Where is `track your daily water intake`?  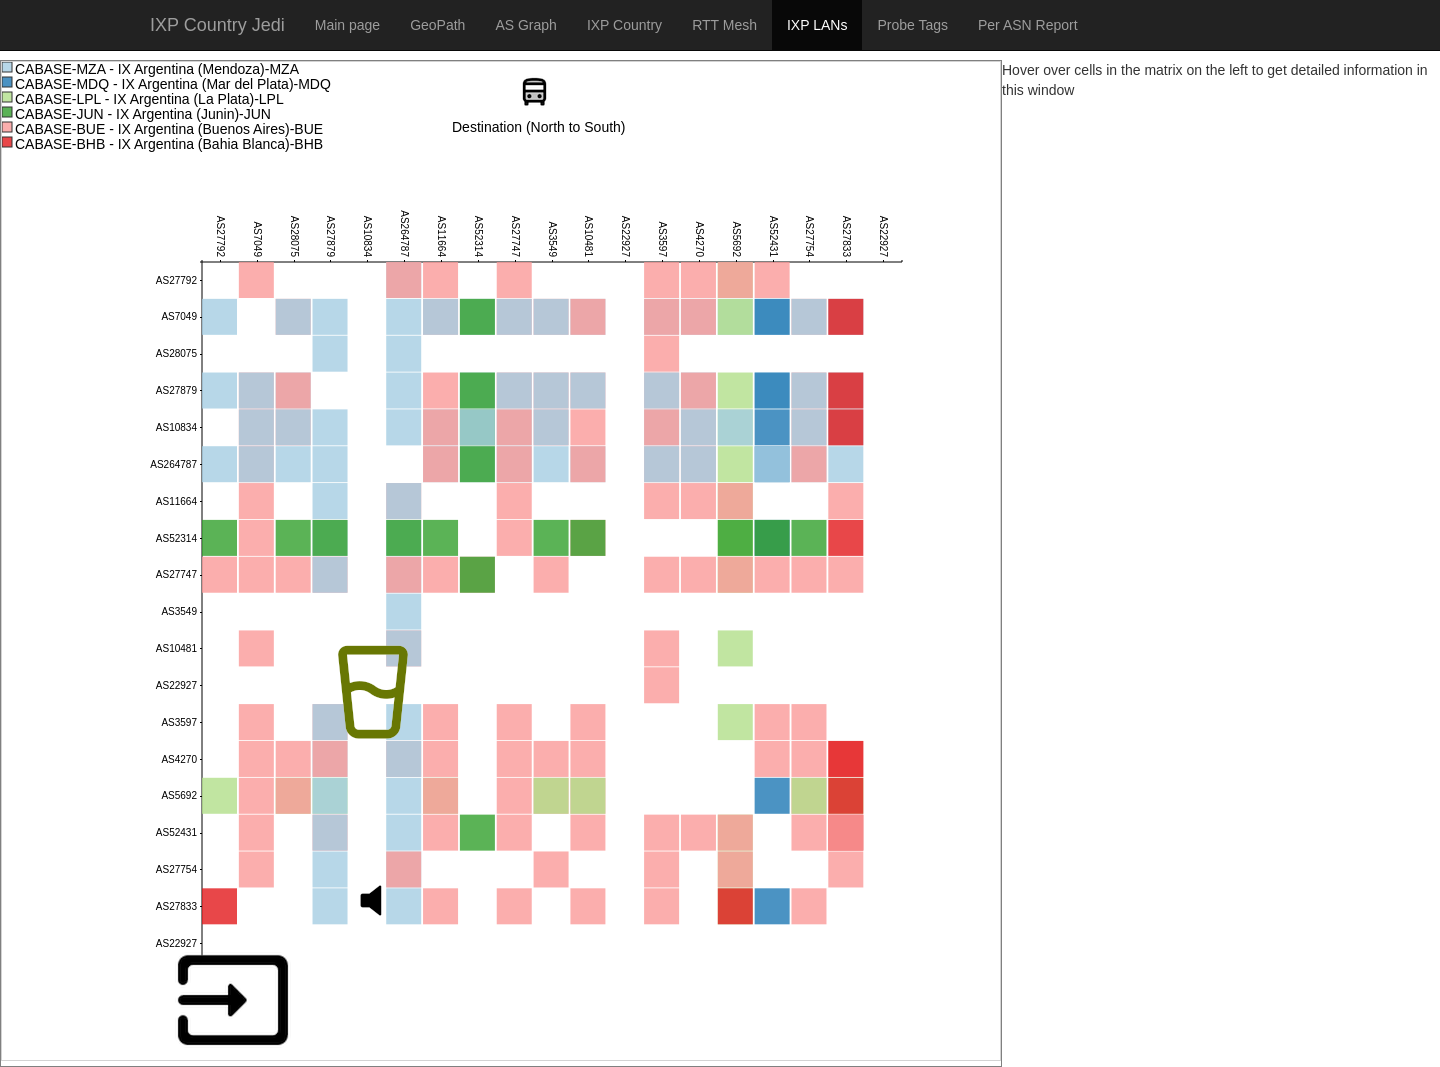
track your daily water intake is located at coordinates (373, 690).